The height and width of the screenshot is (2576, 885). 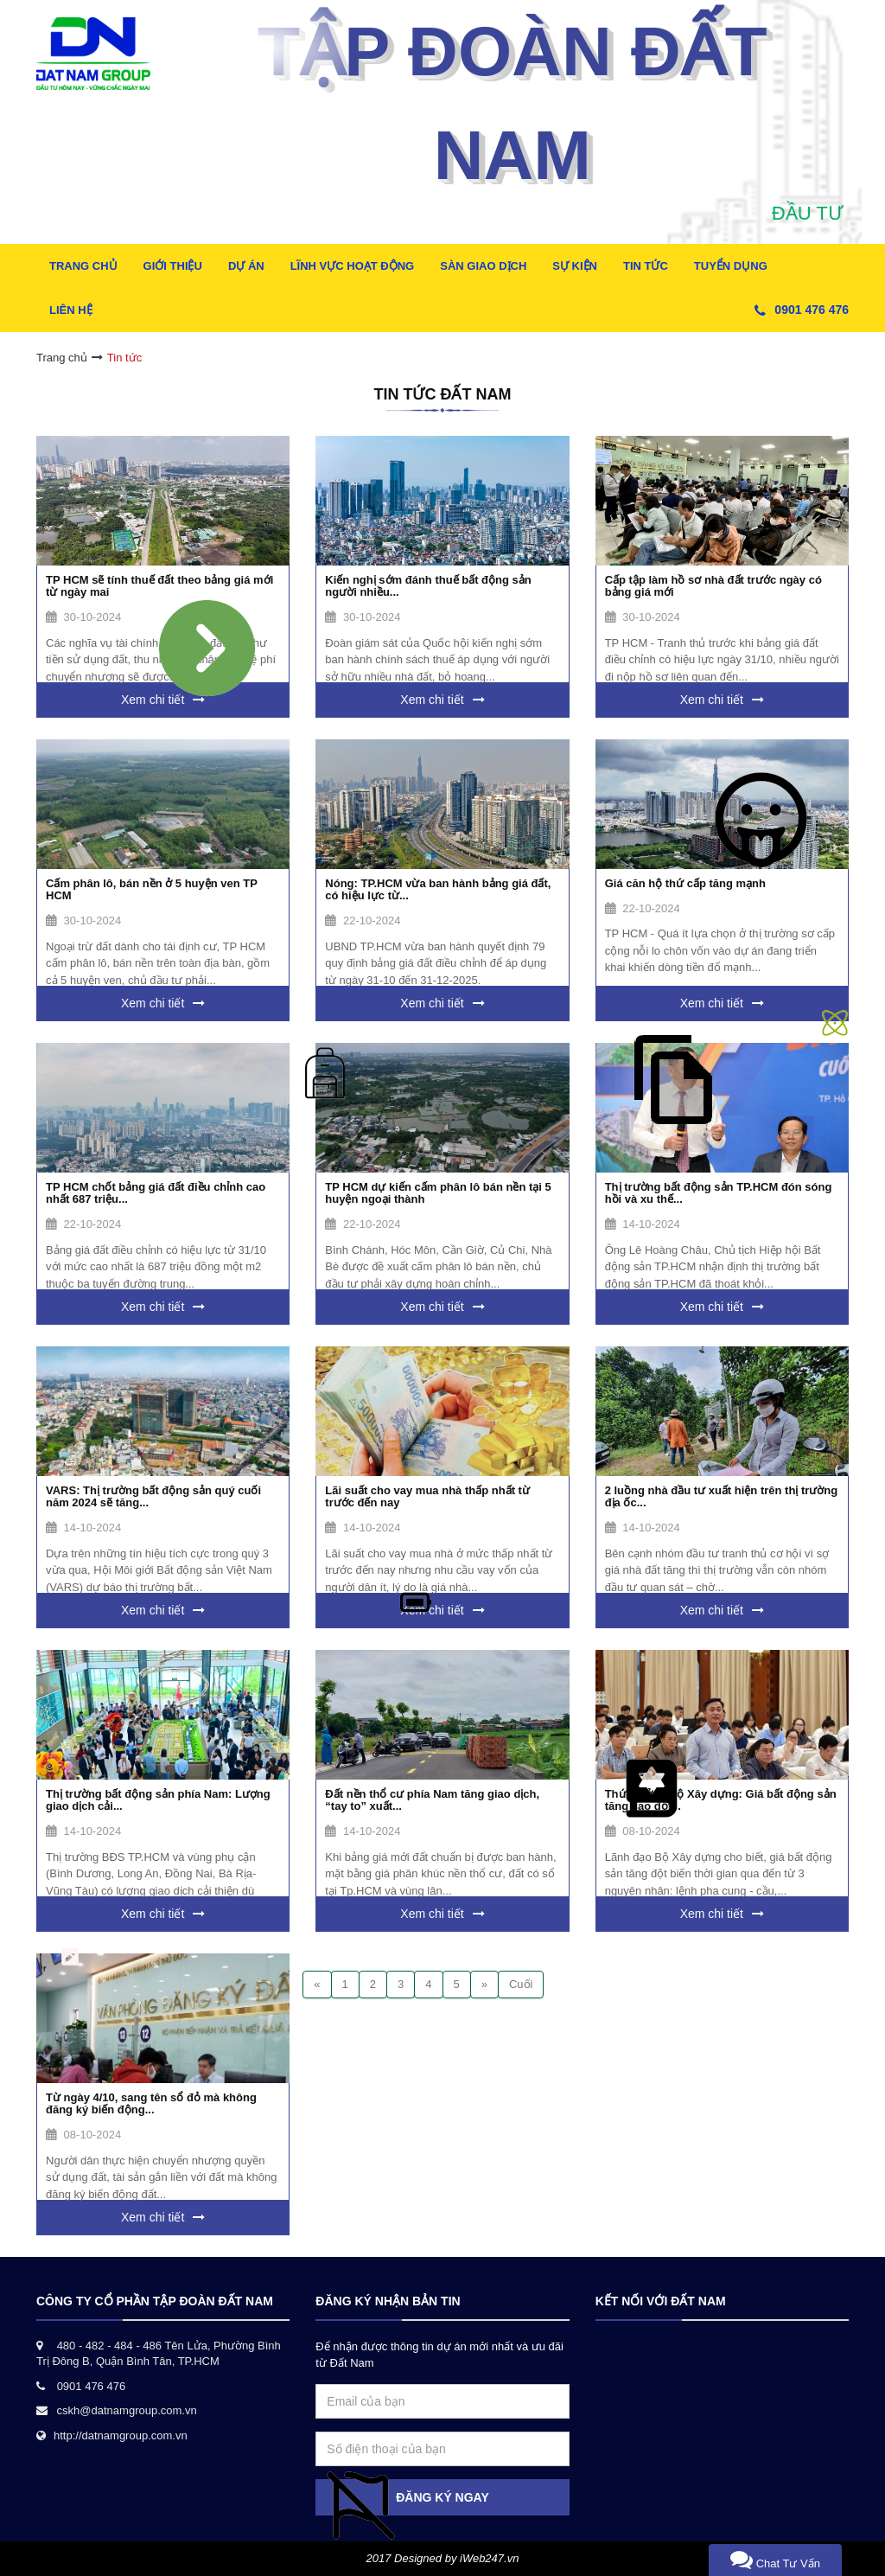 I want to click on insert playful or silly emoji in message, so click(x=761, y=818).